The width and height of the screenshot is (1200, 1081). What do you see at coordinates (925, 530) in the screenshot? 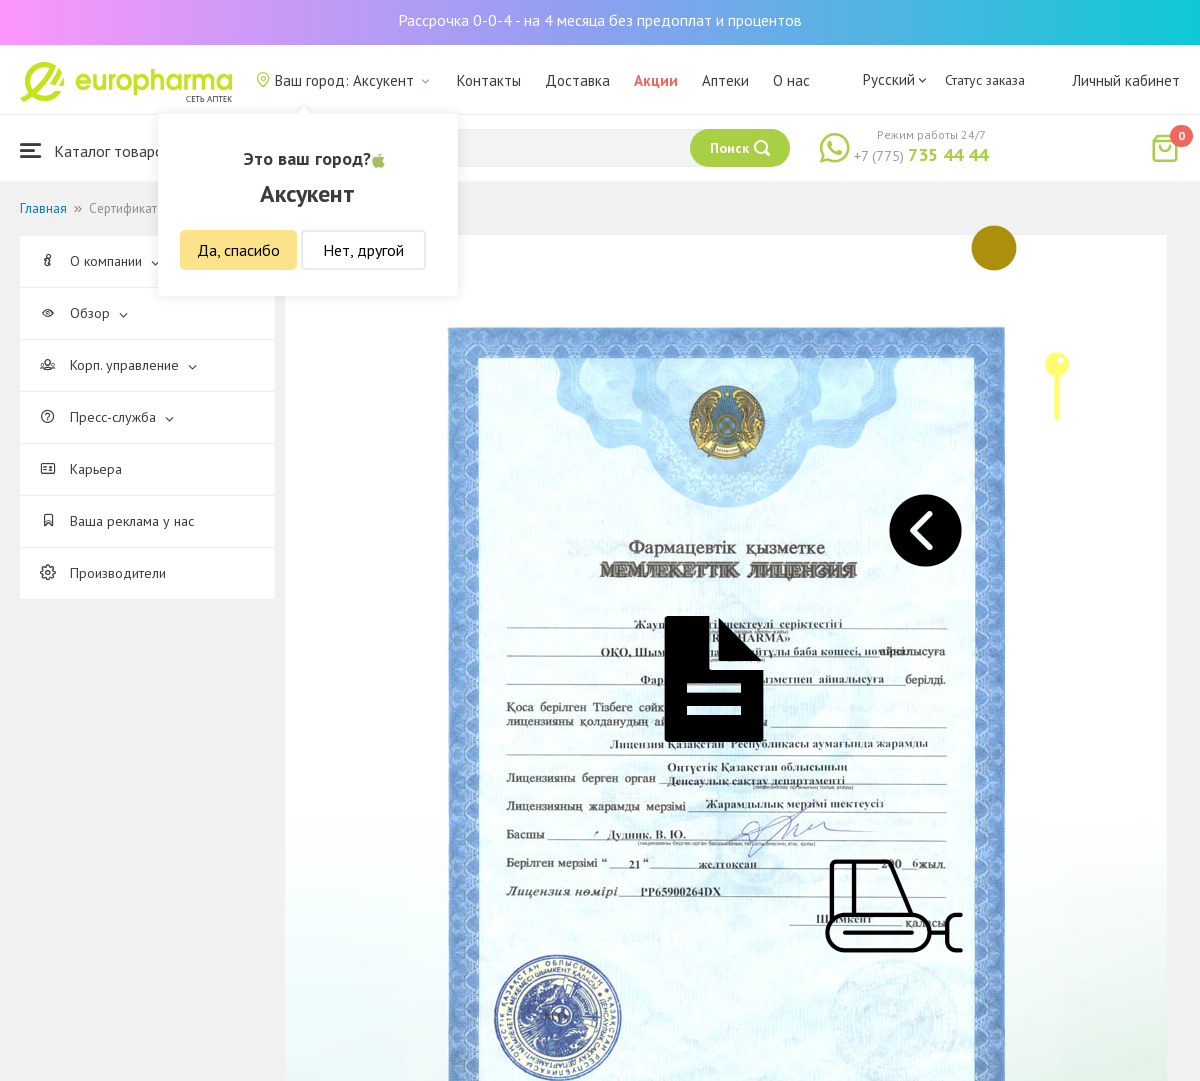
I see `go back to the previous screen` at bounding box center [925, 530].